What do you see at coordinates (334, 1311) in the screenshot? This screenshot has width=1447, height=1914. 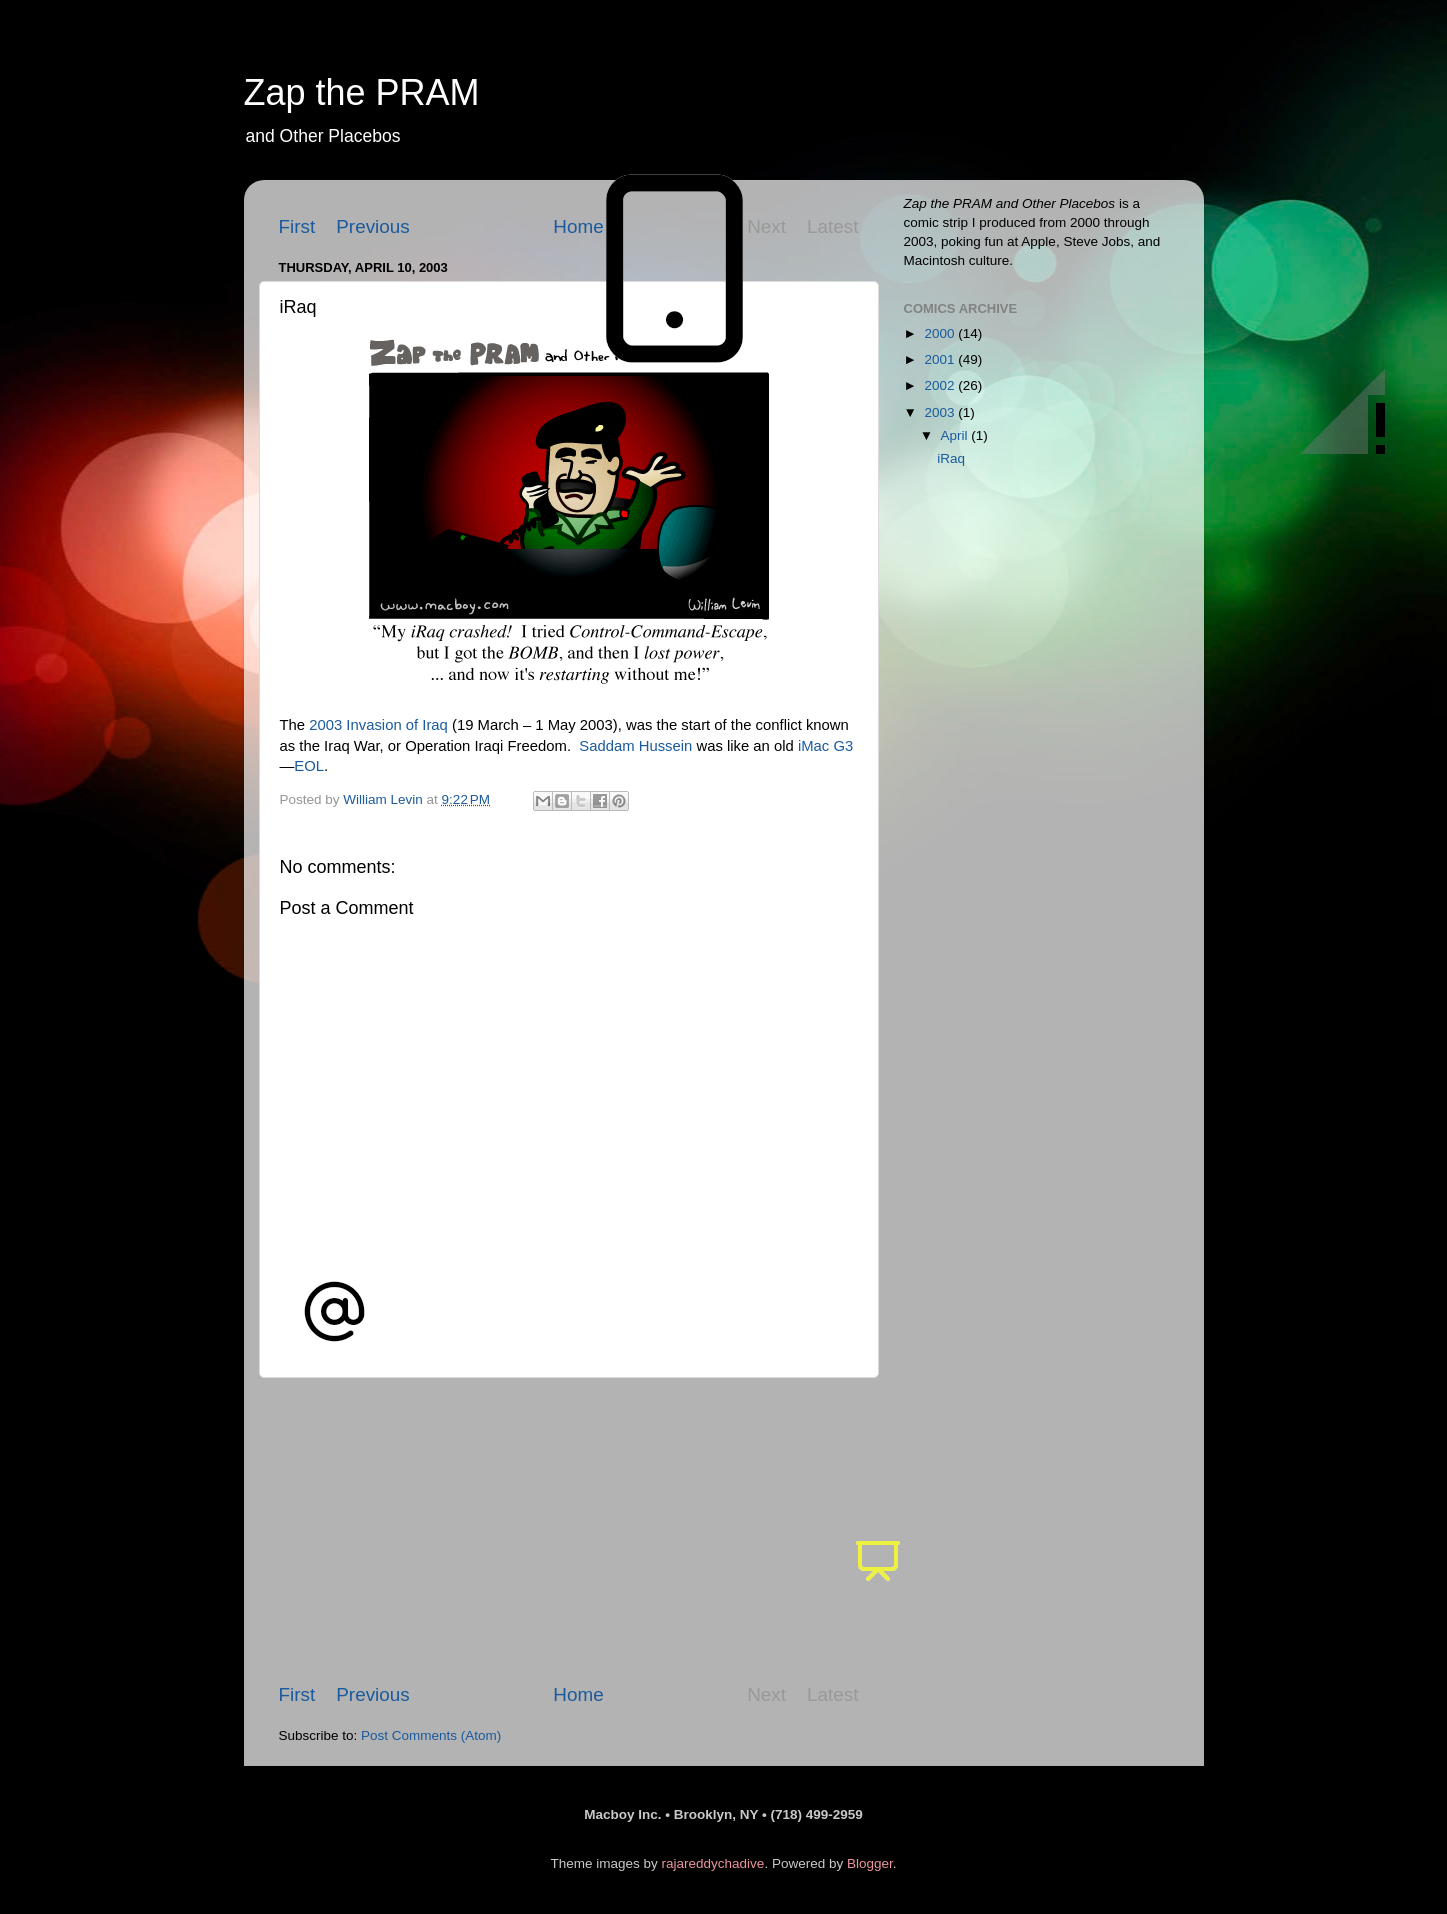 I see `mention a user in a post or comment` at bounding box center [334, 1311].